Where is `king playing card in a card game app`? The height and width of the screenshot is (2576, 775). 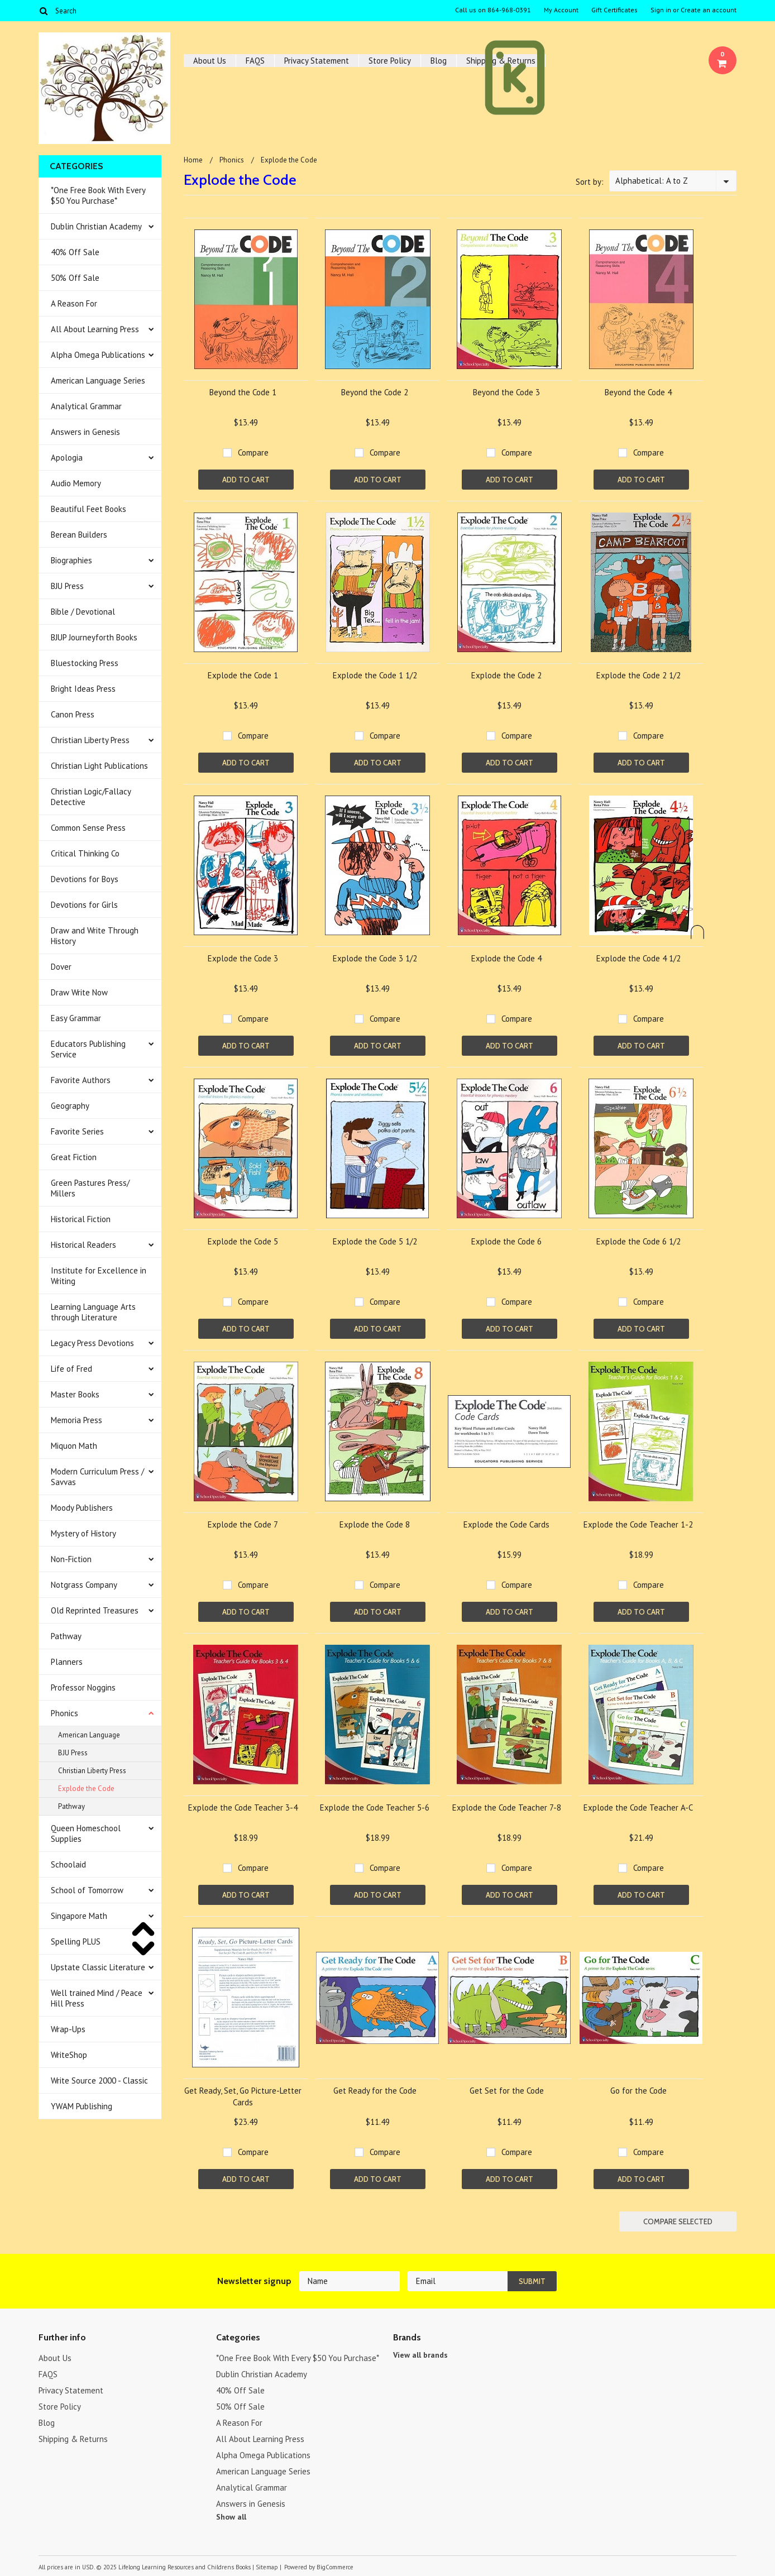 king playing card in a card game app is located at coordinates (515, 78).